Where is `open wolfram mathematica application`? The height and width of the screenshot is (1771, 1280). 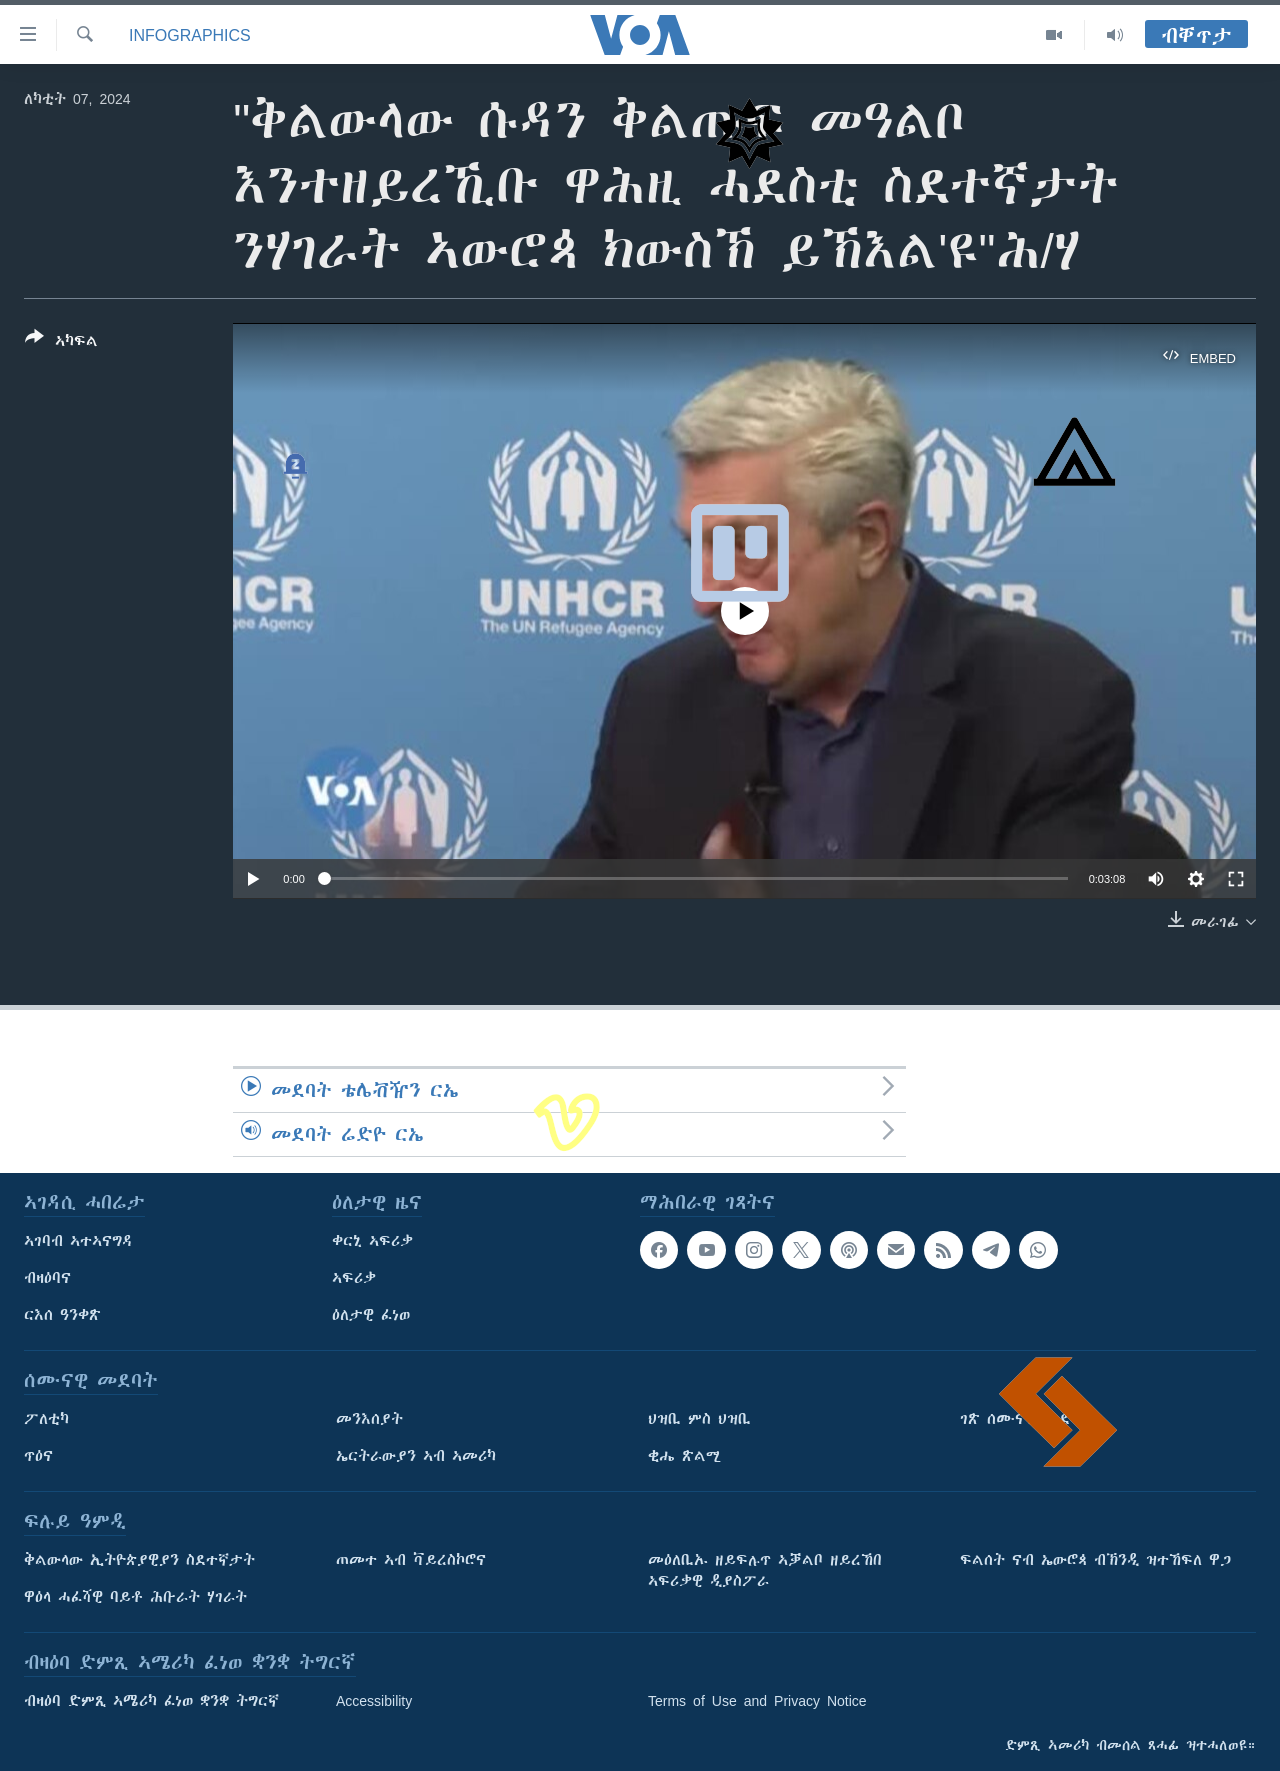 open wolfram mathematica application is located at coordinates (749, 133).